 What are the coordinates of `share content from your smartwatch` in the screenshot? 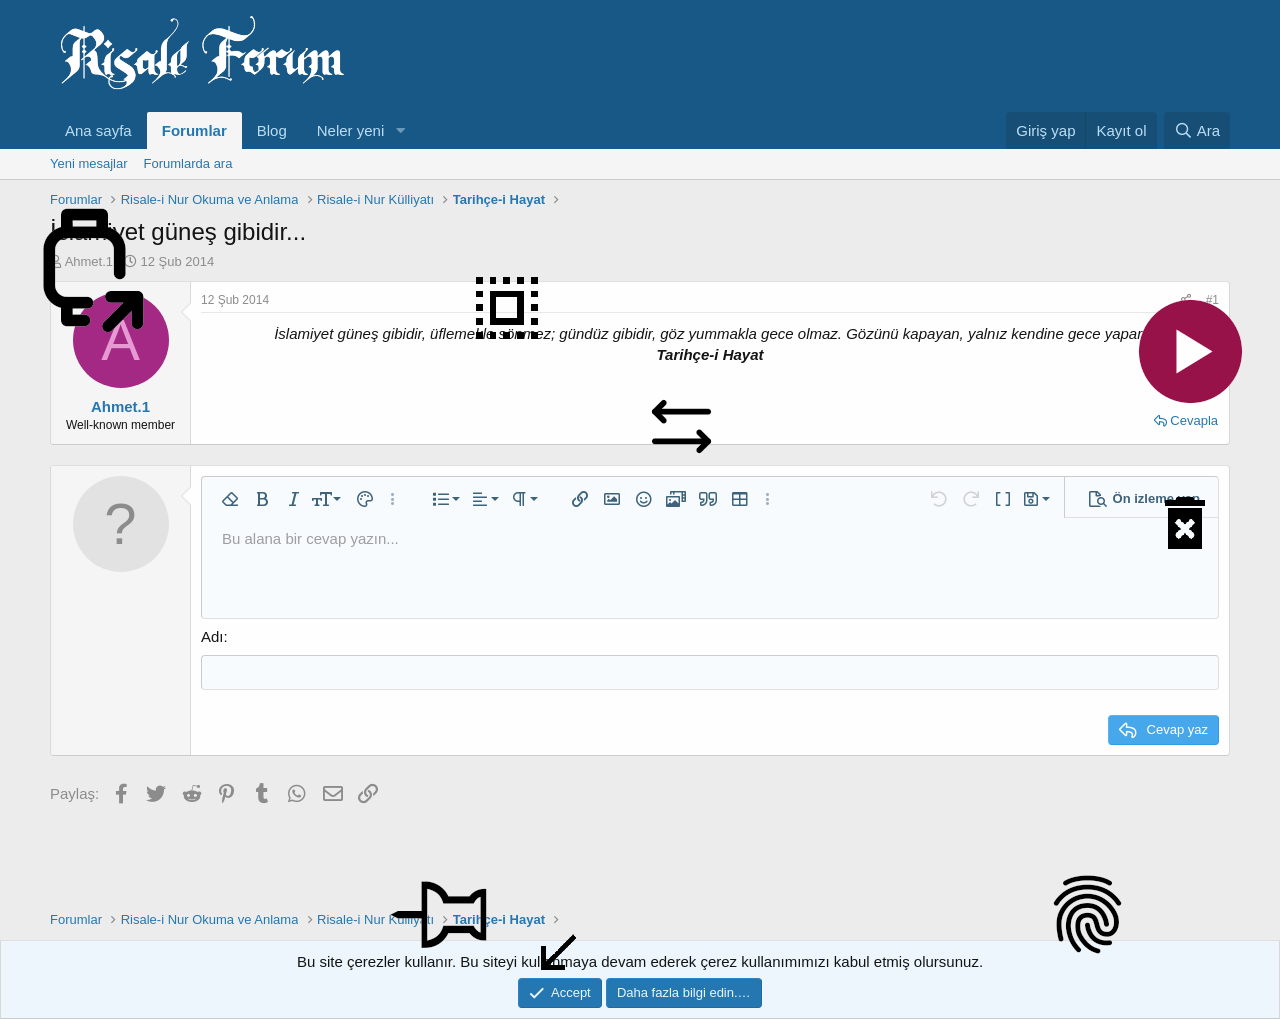 It's located at (84, 267).